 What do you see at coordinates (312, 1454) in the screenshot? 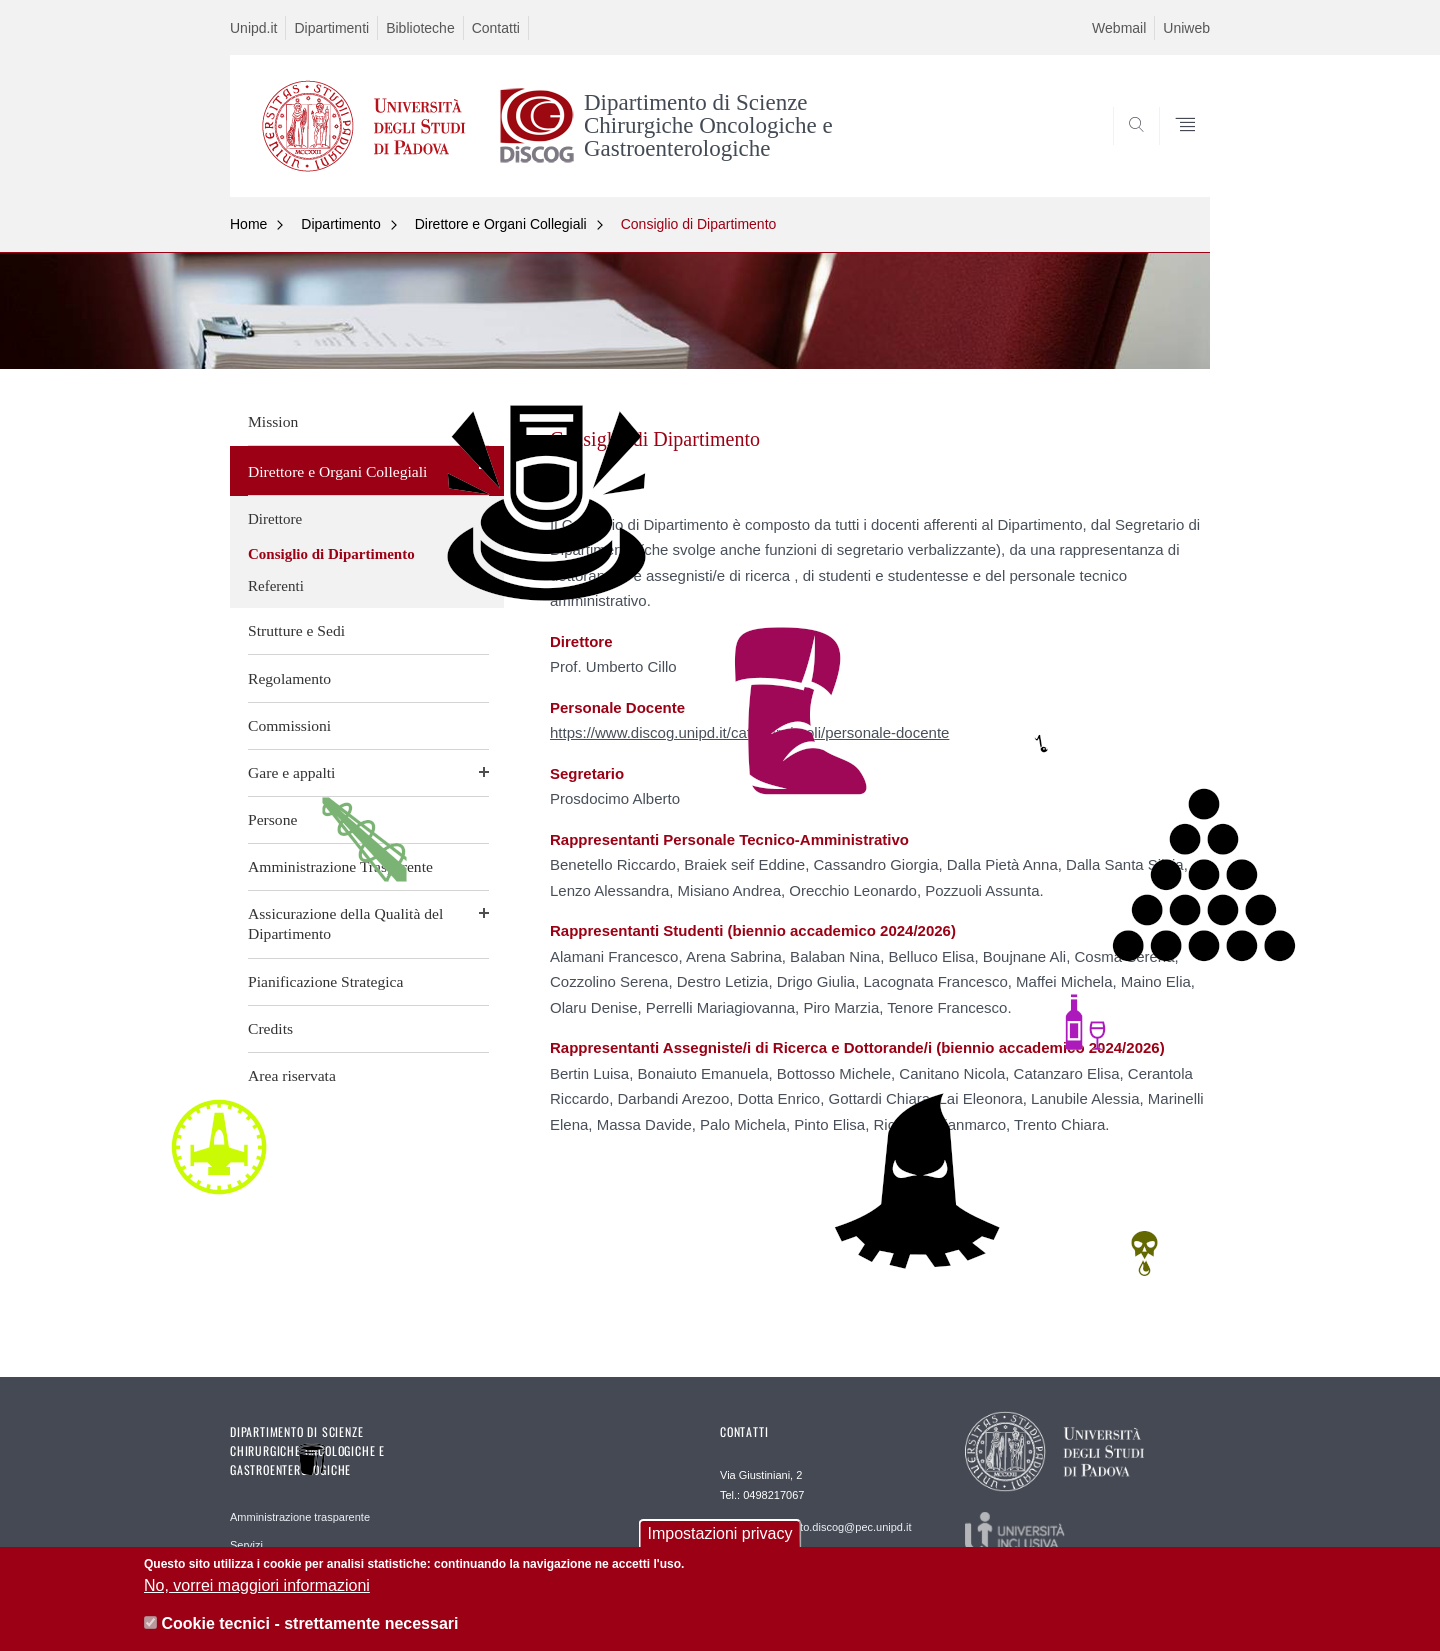
I see `empty trash or recycle bin` at bounding box center [312, 1454].